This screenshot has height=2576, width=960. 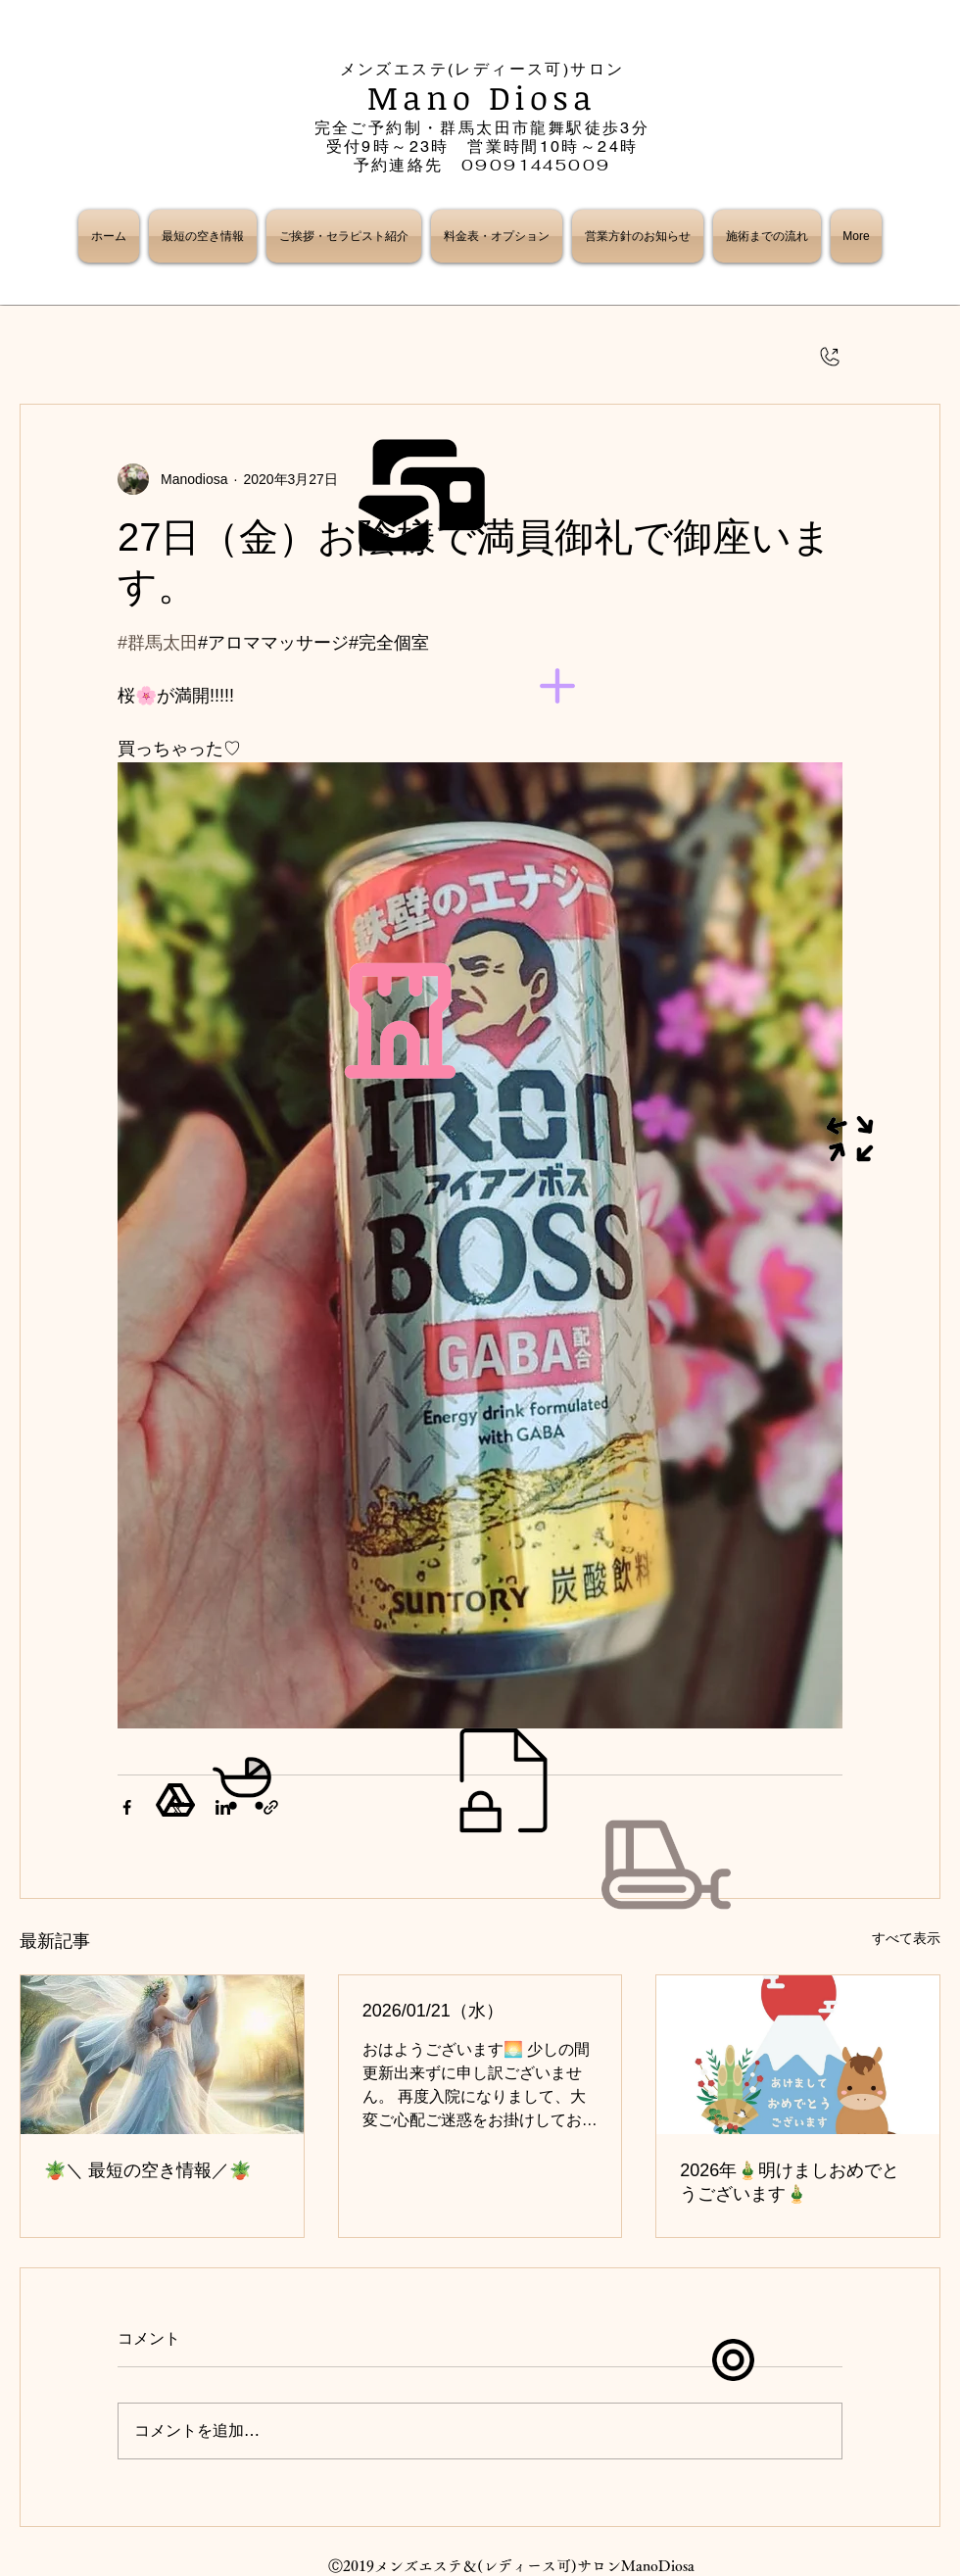 I want to click on shuffle or randomize content, so click(x=849, y=1138).